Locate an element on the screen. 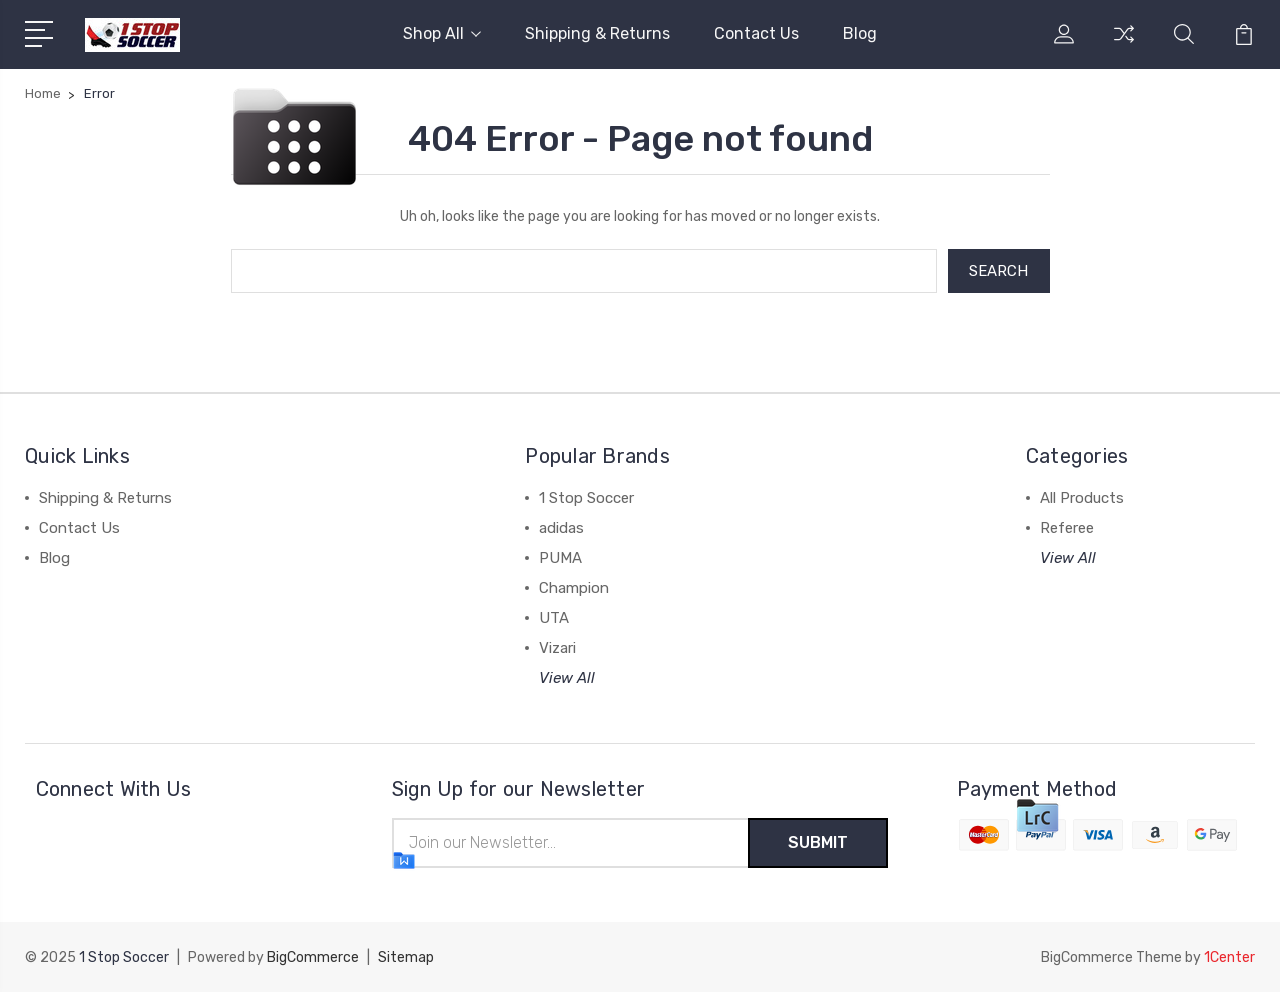 The width and height of the screenshot is (1280, 992). open ROS (Robot Operating System) project folder is located at coordinates (294, 140).